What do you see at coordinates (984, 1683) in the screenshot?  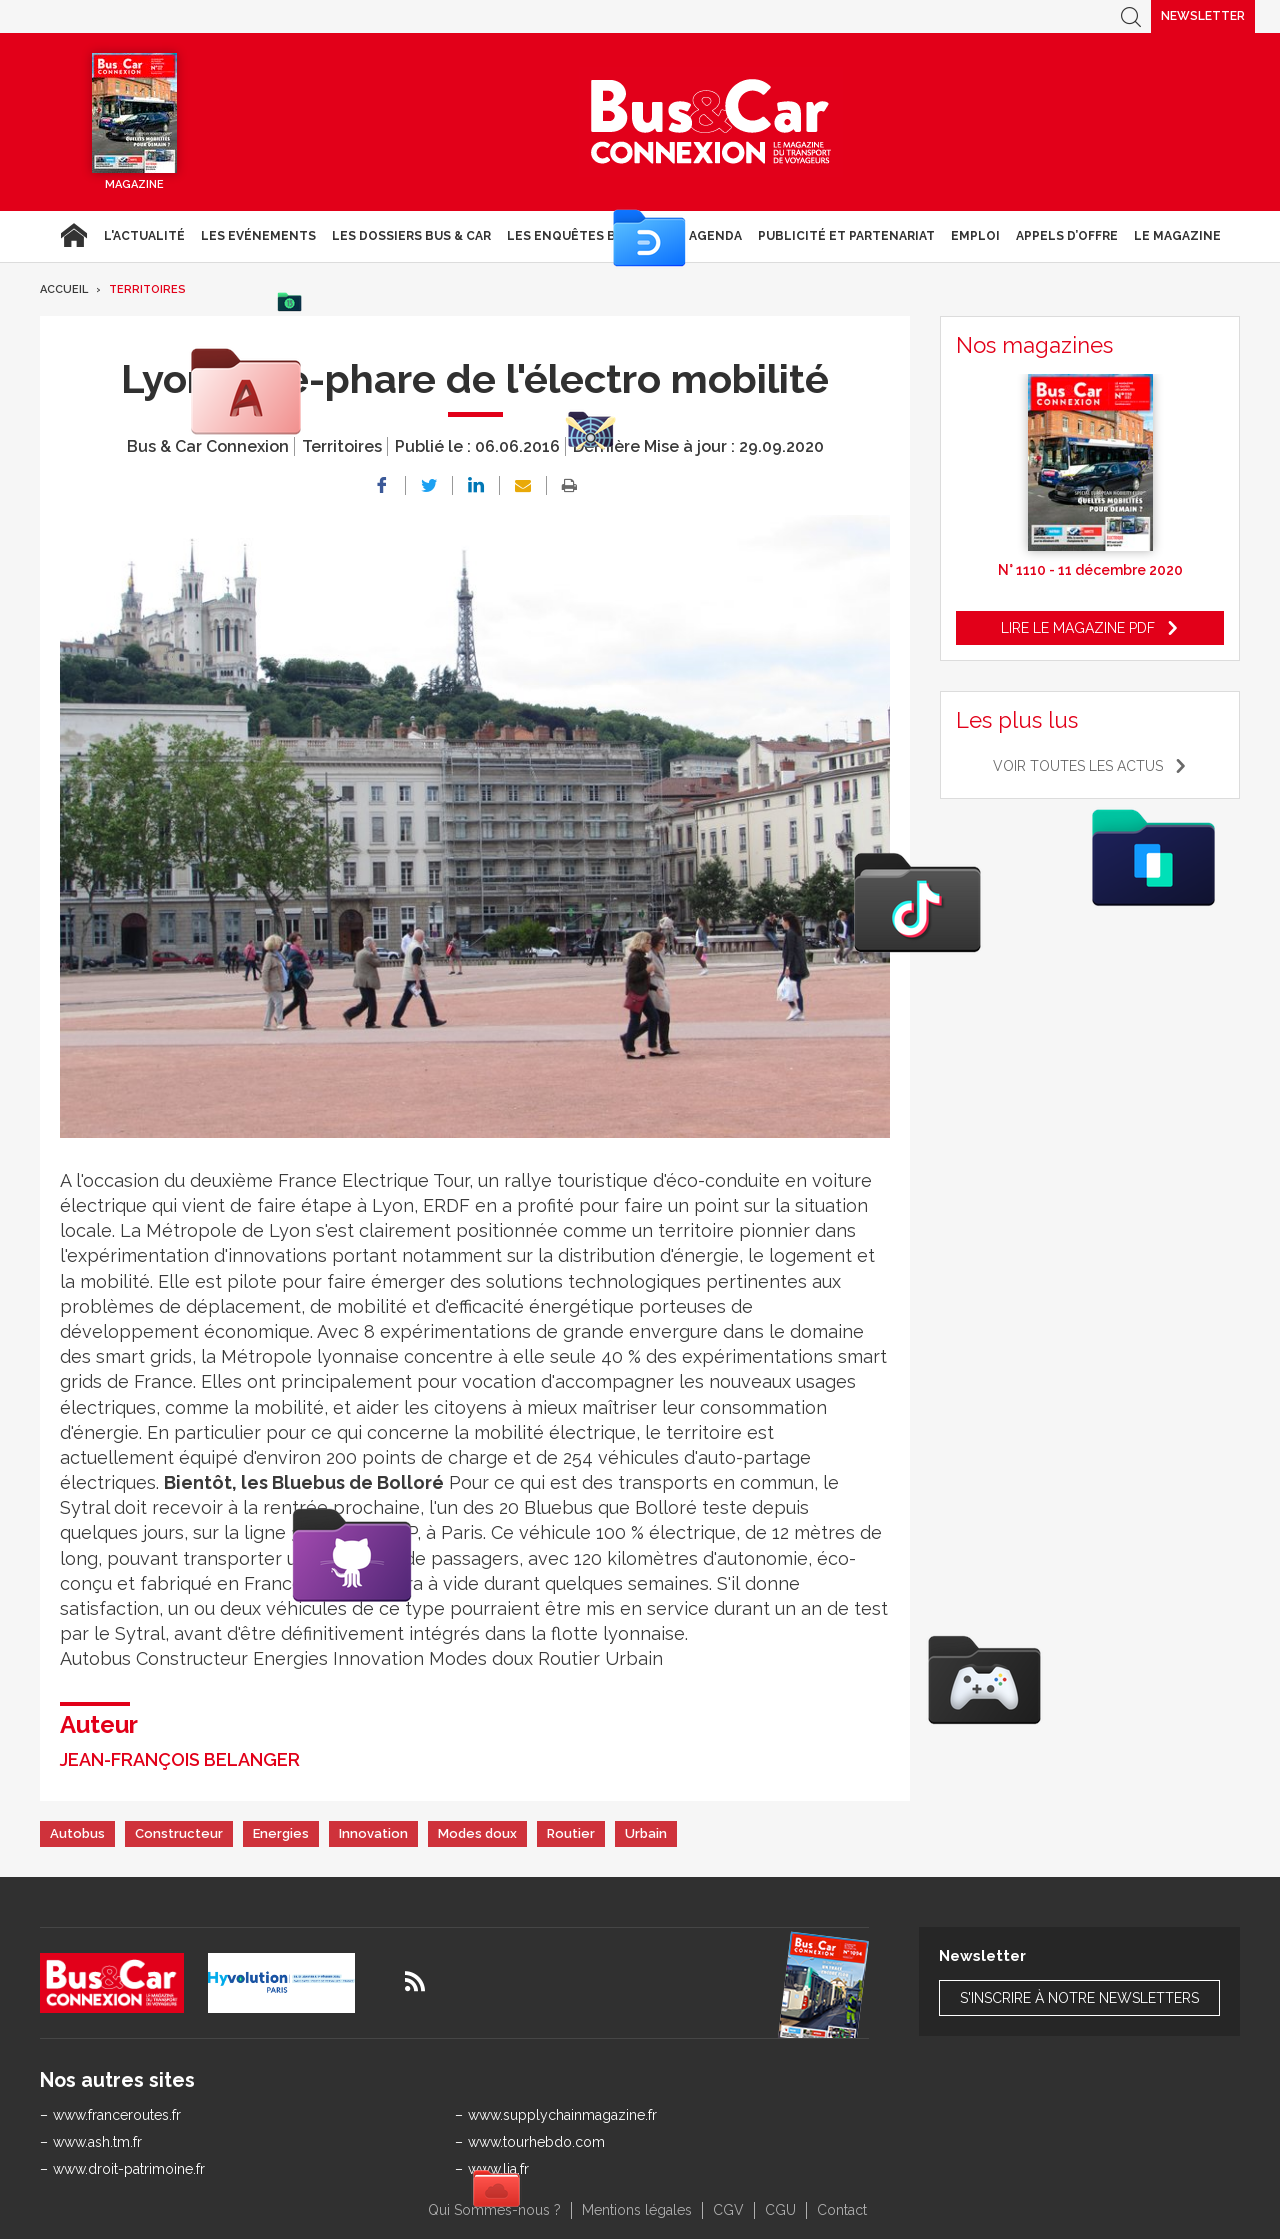 I see `open microsoft games folder` at bounding box center [984, 1683].